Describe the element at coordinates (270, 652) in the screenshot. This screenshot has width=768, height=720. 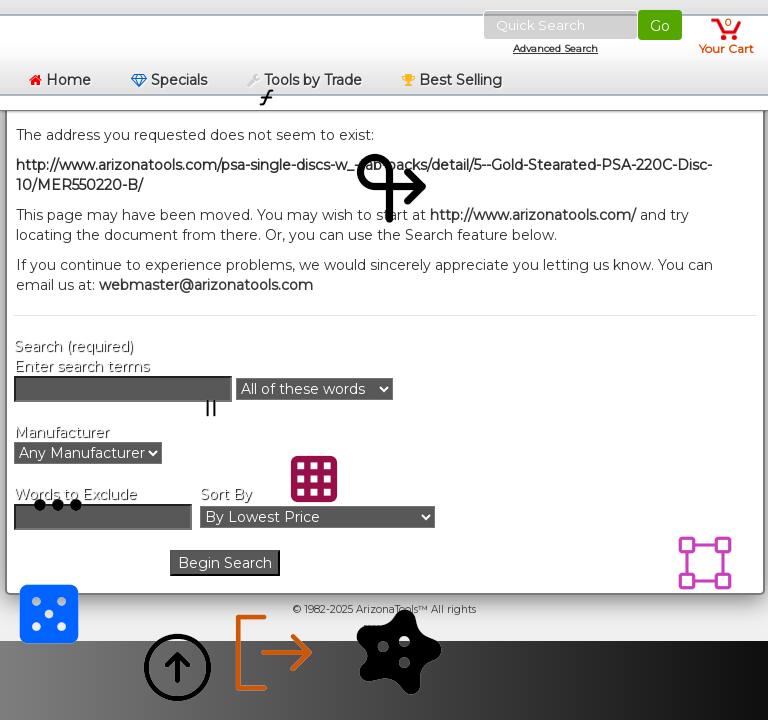
I see `sign out of your account` at that location.